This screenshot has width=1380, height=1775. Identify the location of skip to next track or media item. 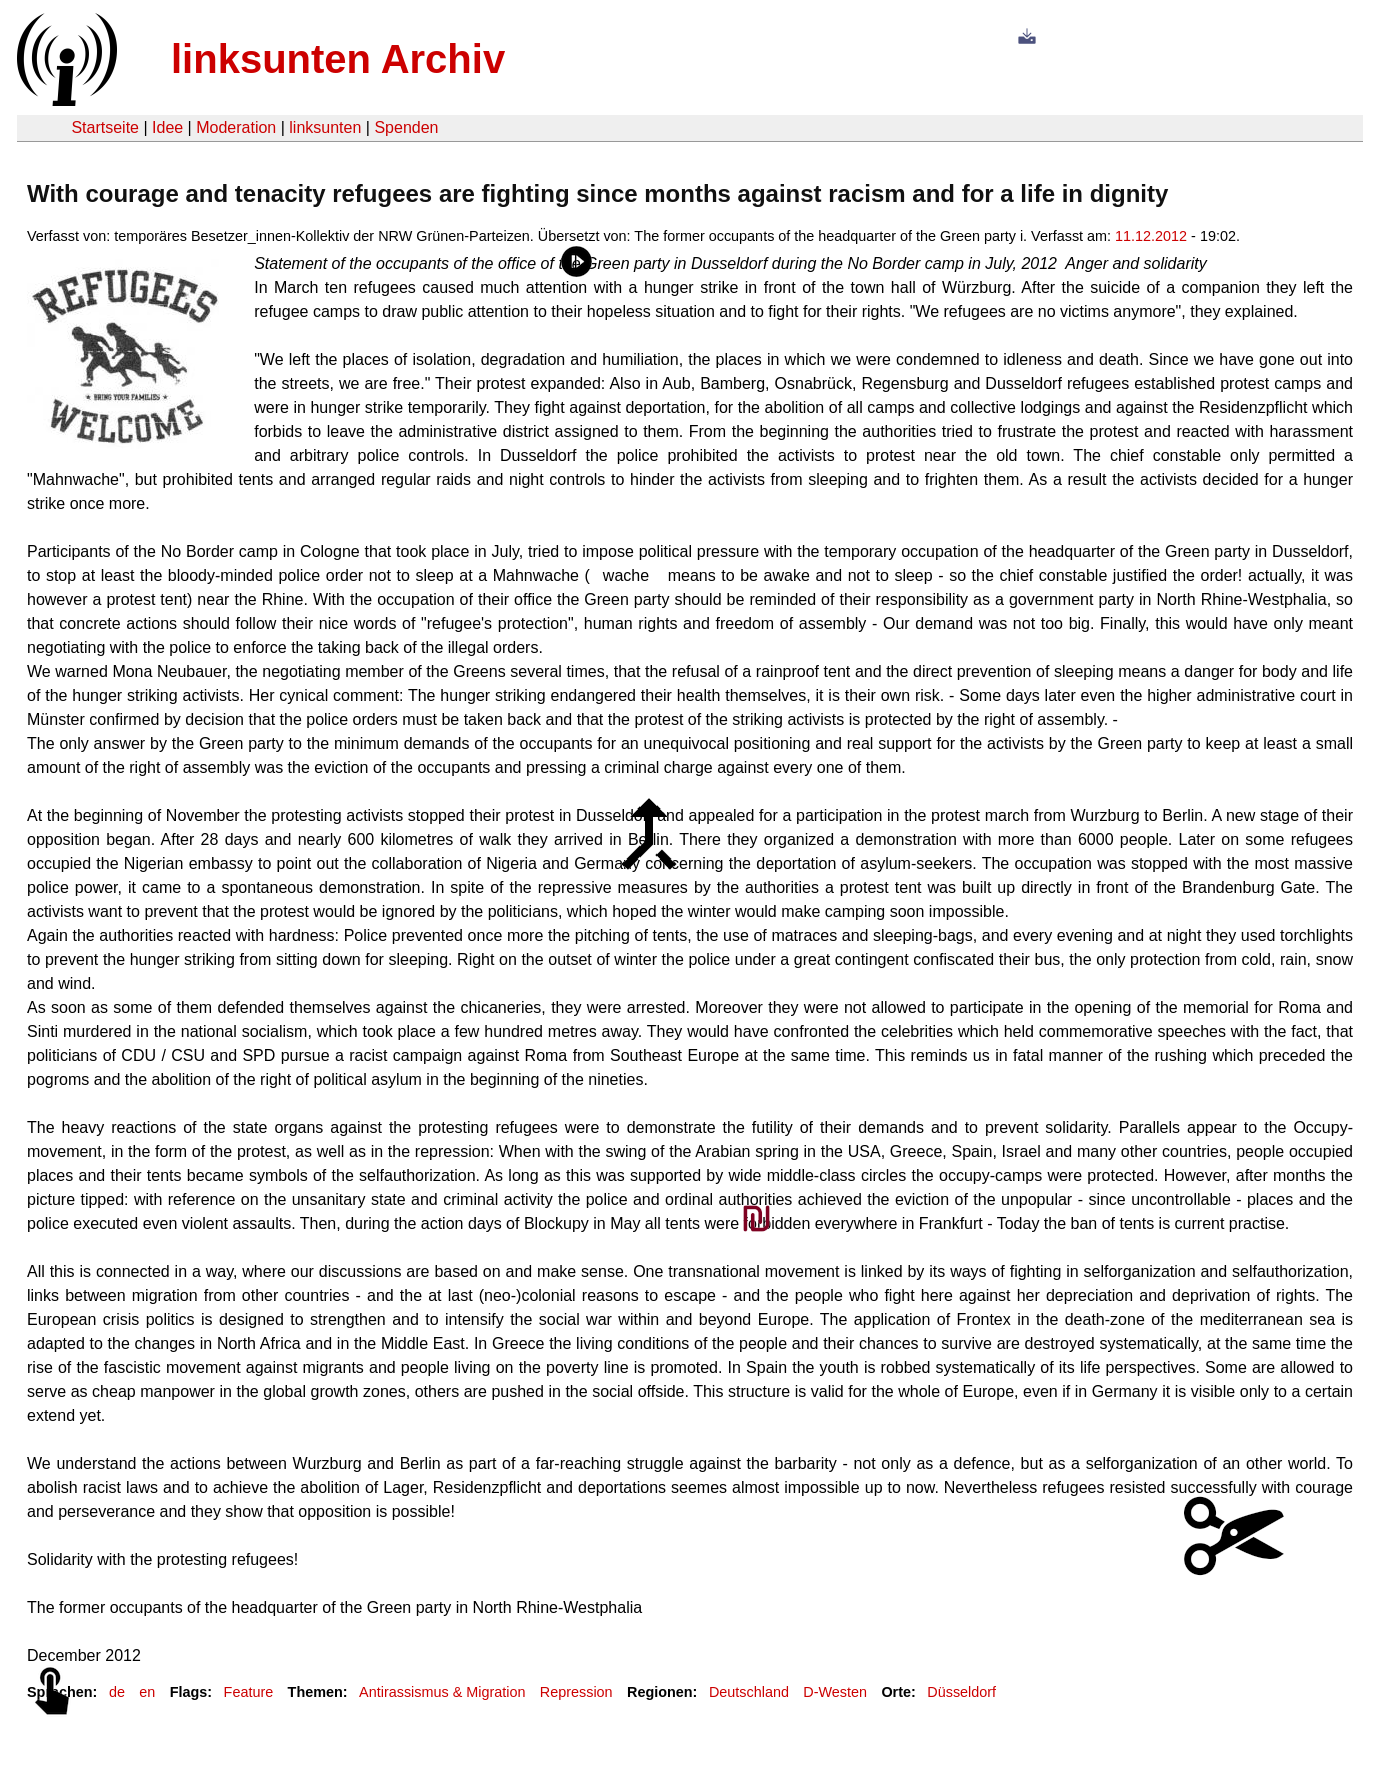
(576, 261).